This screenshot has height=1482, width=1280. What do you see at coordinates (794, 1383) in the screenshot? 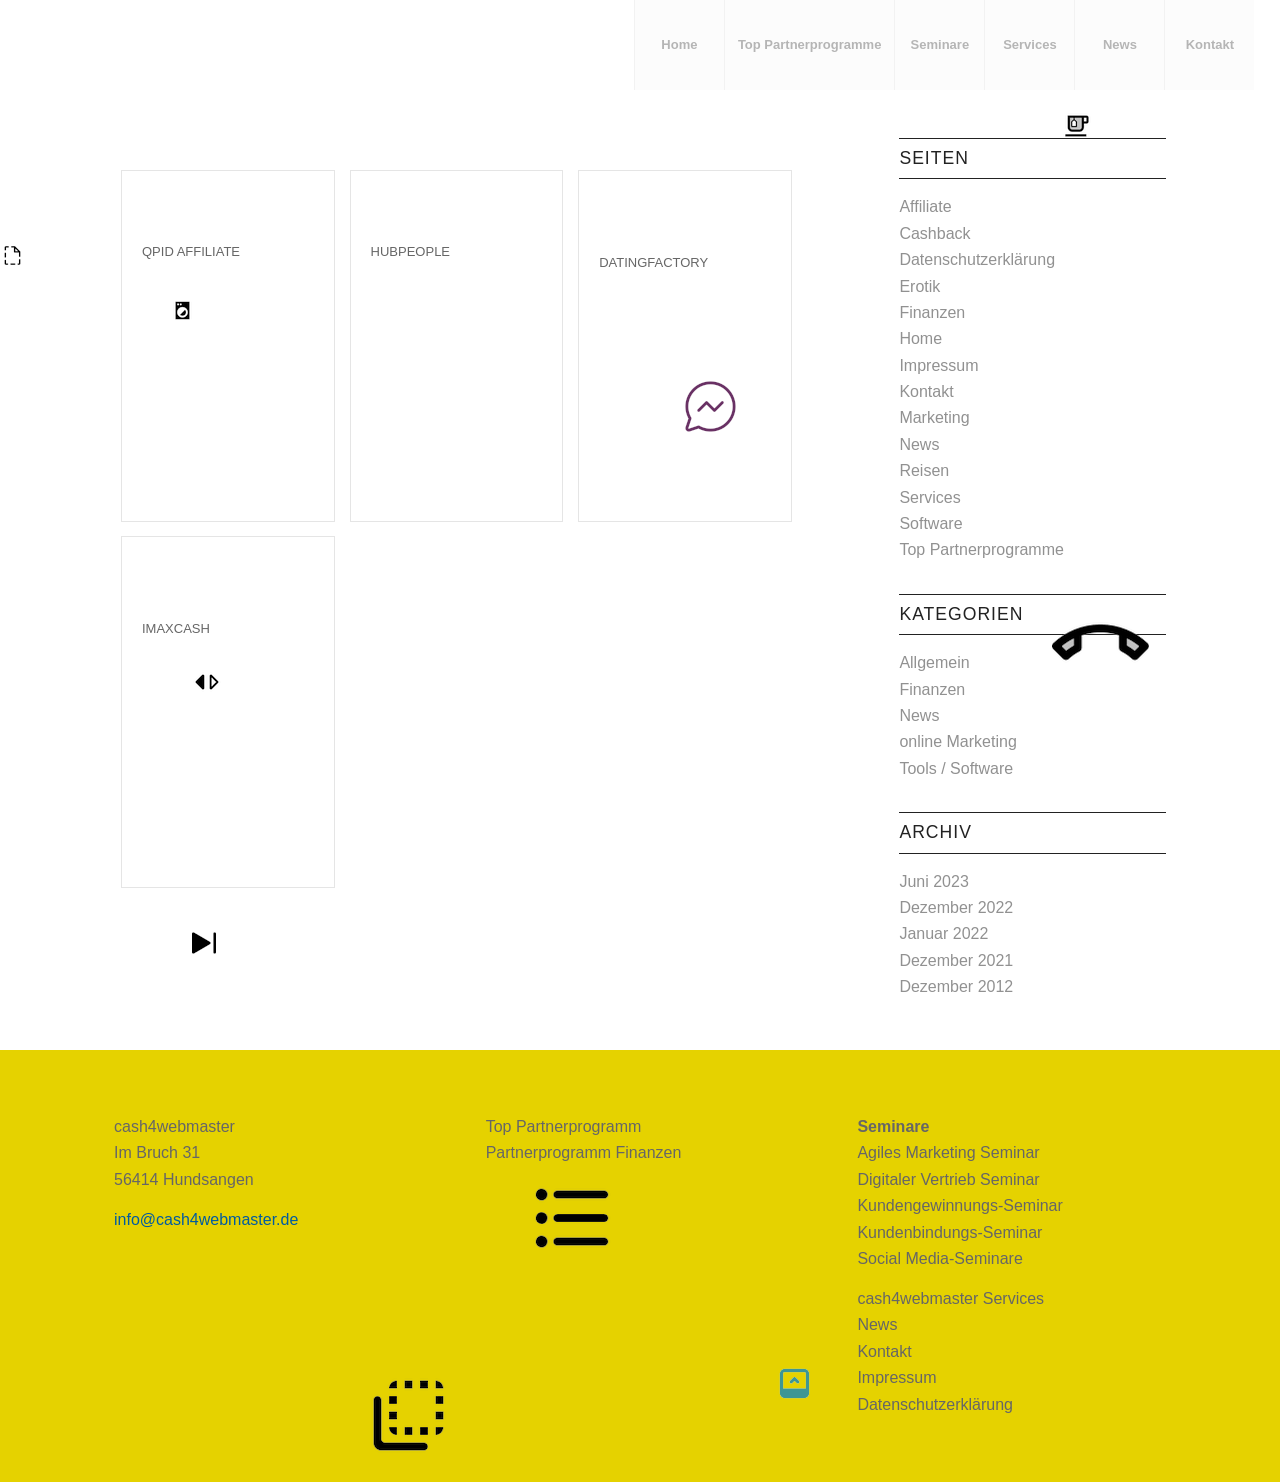
I see `expand the bottom bar or panel` at bounding box center [794, 1383].